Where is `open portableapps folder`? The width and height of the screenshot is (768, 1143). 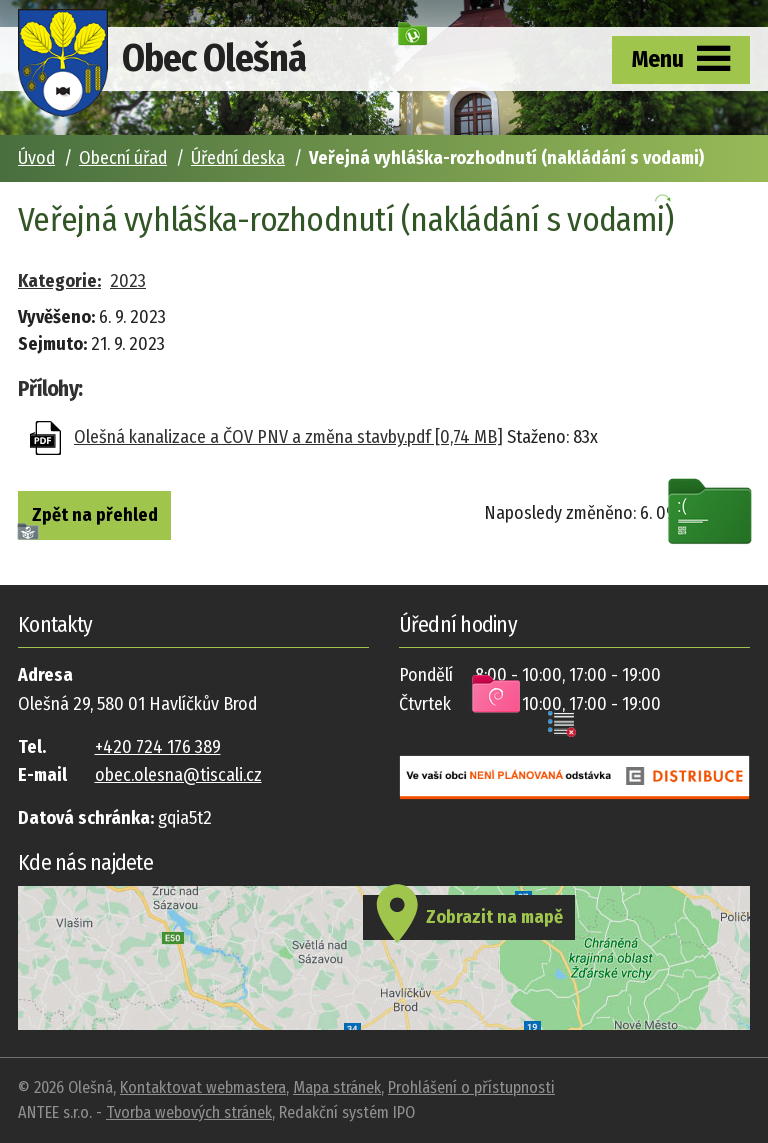 open portableapps folder is located at coordinates (28, 532).